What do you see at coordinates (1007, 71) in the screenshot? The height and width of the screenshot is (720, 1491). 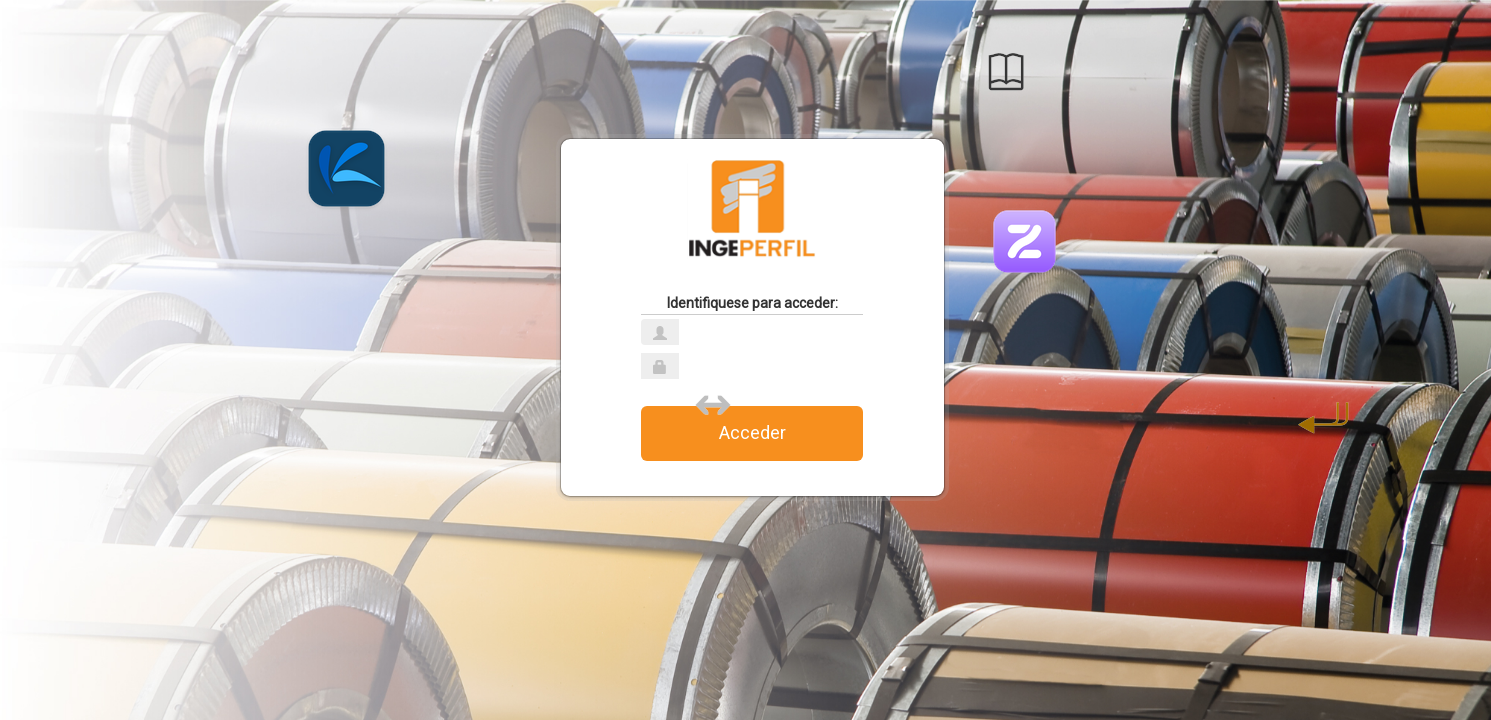 I see `open the dictionary app` at bounding box center [1007, 71].